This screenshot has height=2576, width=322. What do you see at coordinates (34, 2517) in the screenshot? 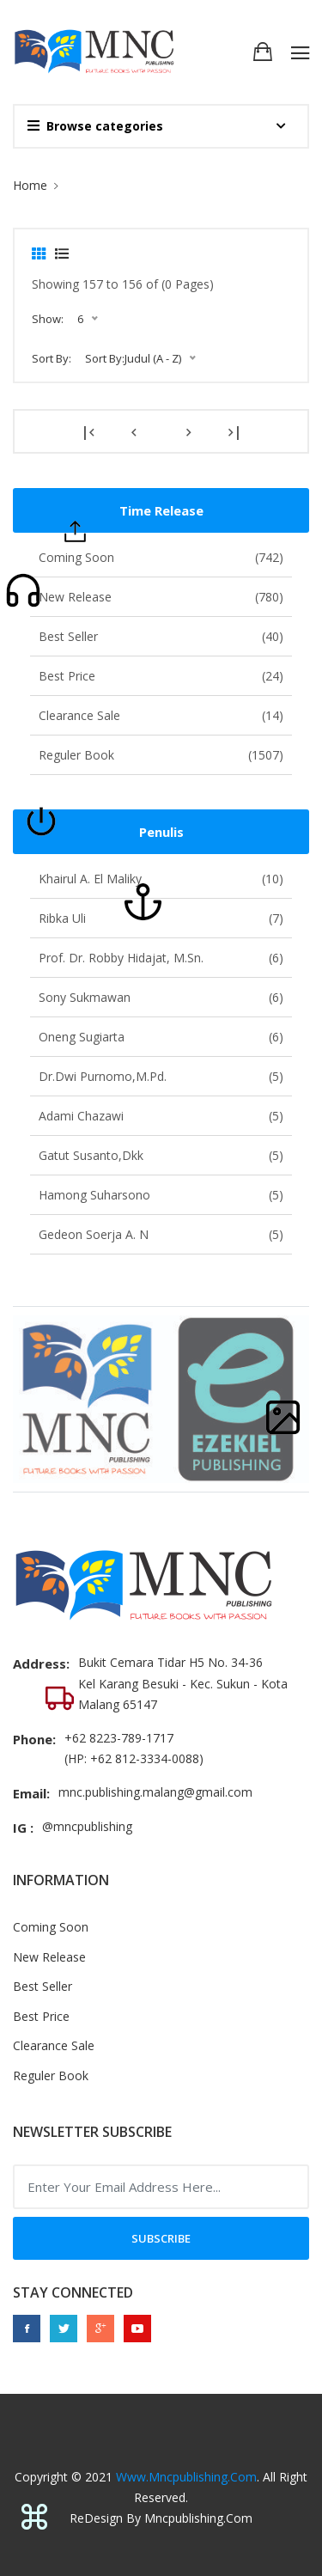
I see `command key shortcut indicator` at bounding box center [34, 2517].